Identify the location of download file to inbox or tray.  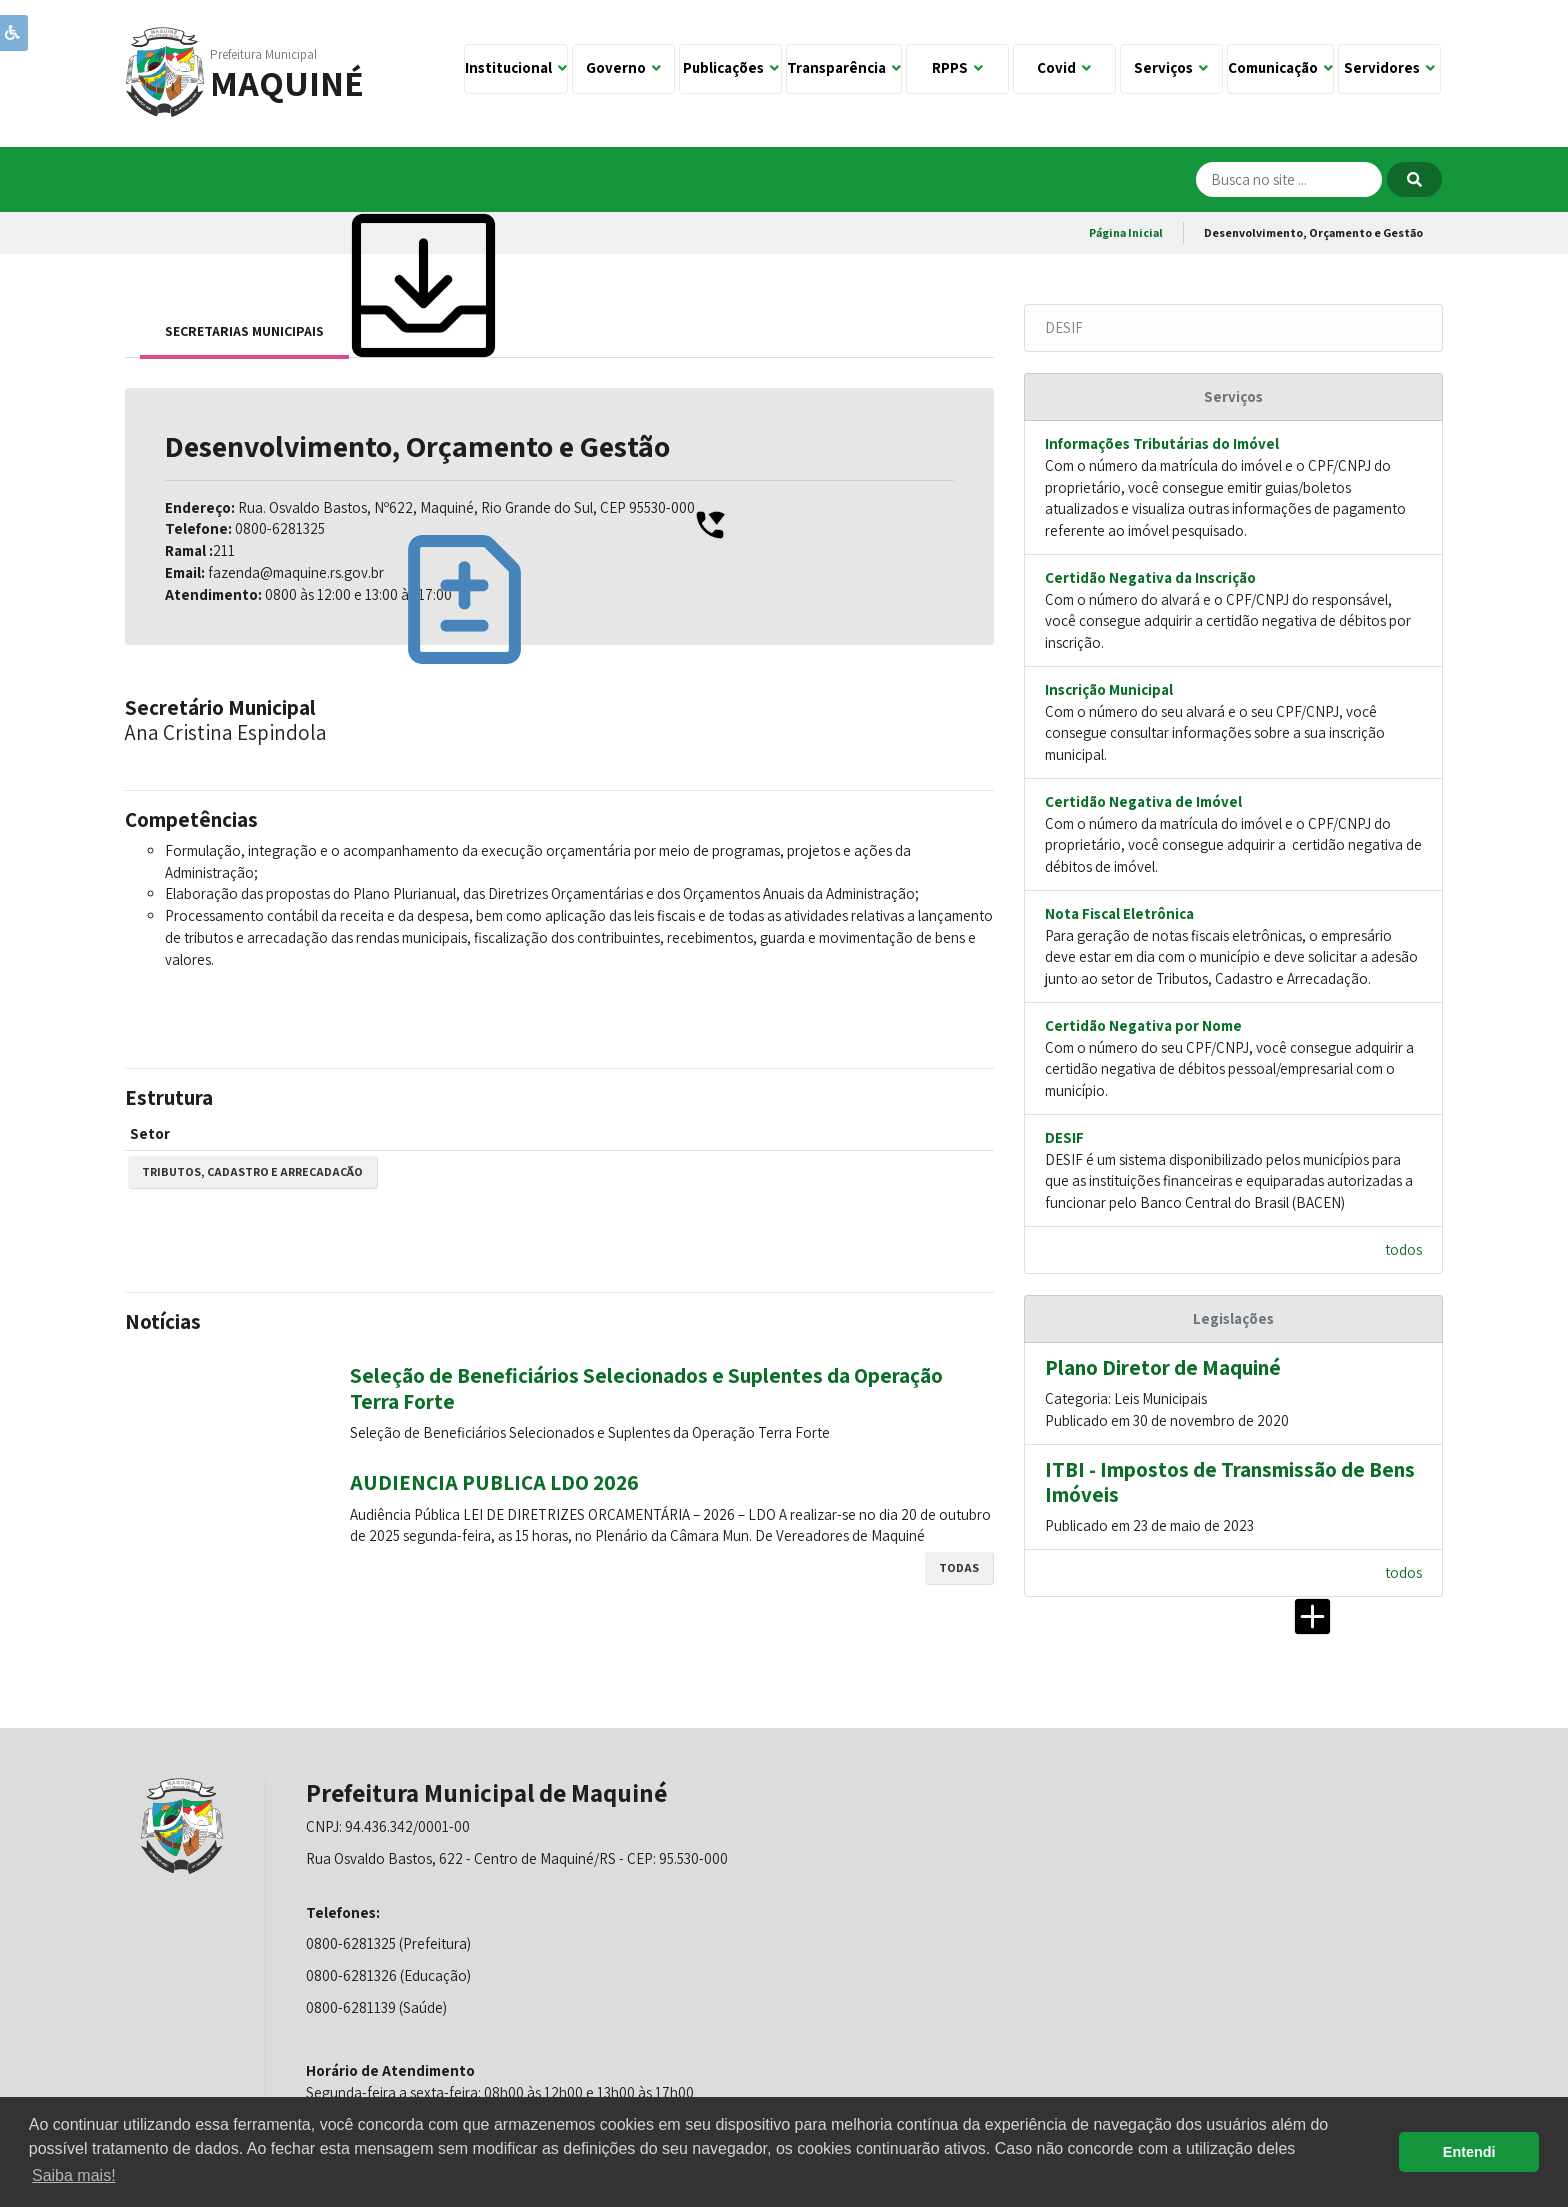
(423, 285).